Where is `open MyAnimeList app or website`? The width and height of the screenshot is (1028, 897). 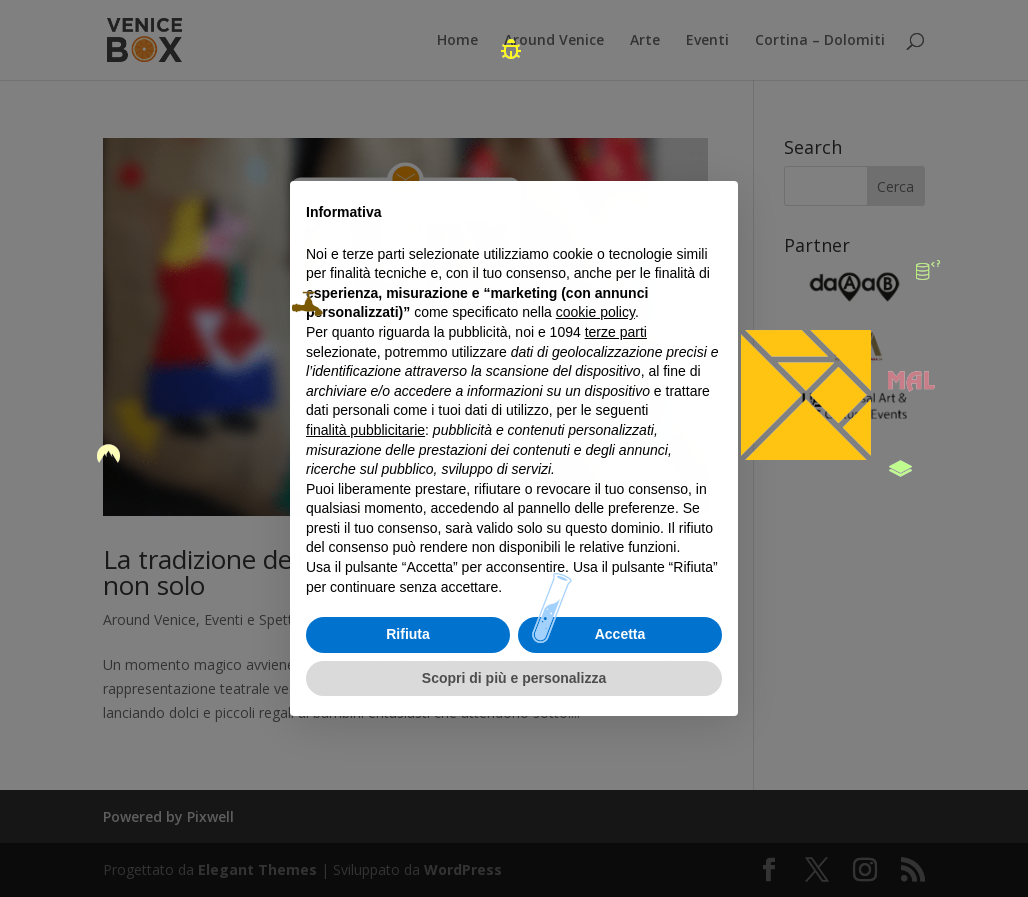
open MyAnimeList app or website is located at coordinates (911, 381).